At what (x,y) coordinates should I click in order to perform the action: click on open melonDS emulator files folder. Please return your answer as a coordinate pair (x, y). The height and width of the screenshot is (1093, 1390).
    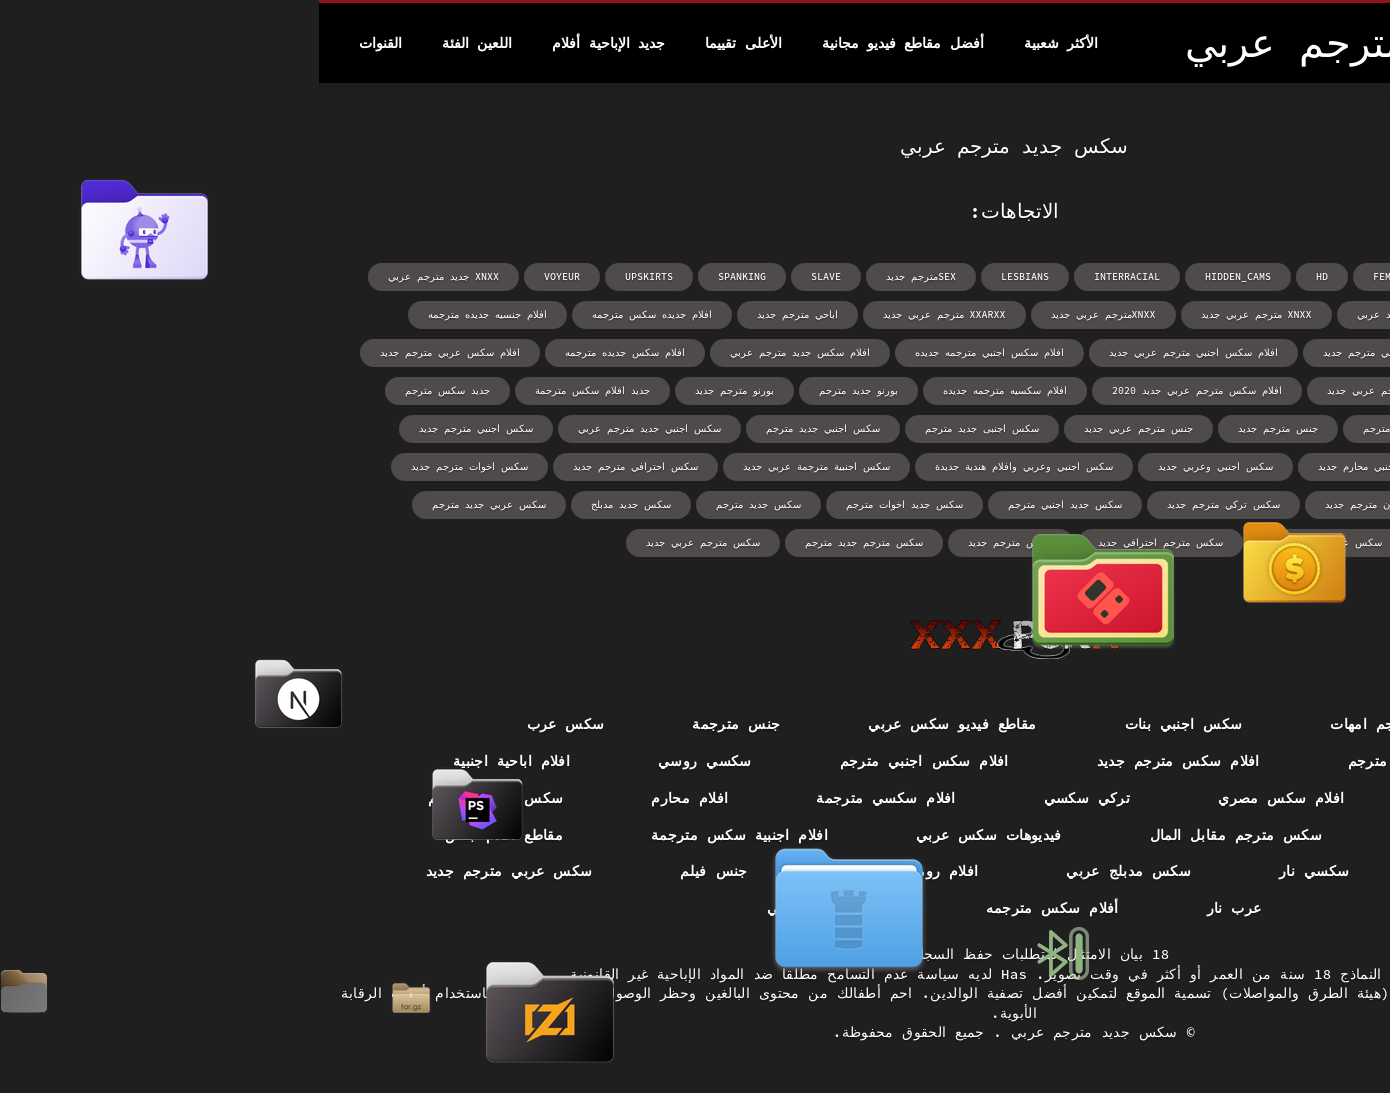
    Looking at the image, I should click on (1102, 593).